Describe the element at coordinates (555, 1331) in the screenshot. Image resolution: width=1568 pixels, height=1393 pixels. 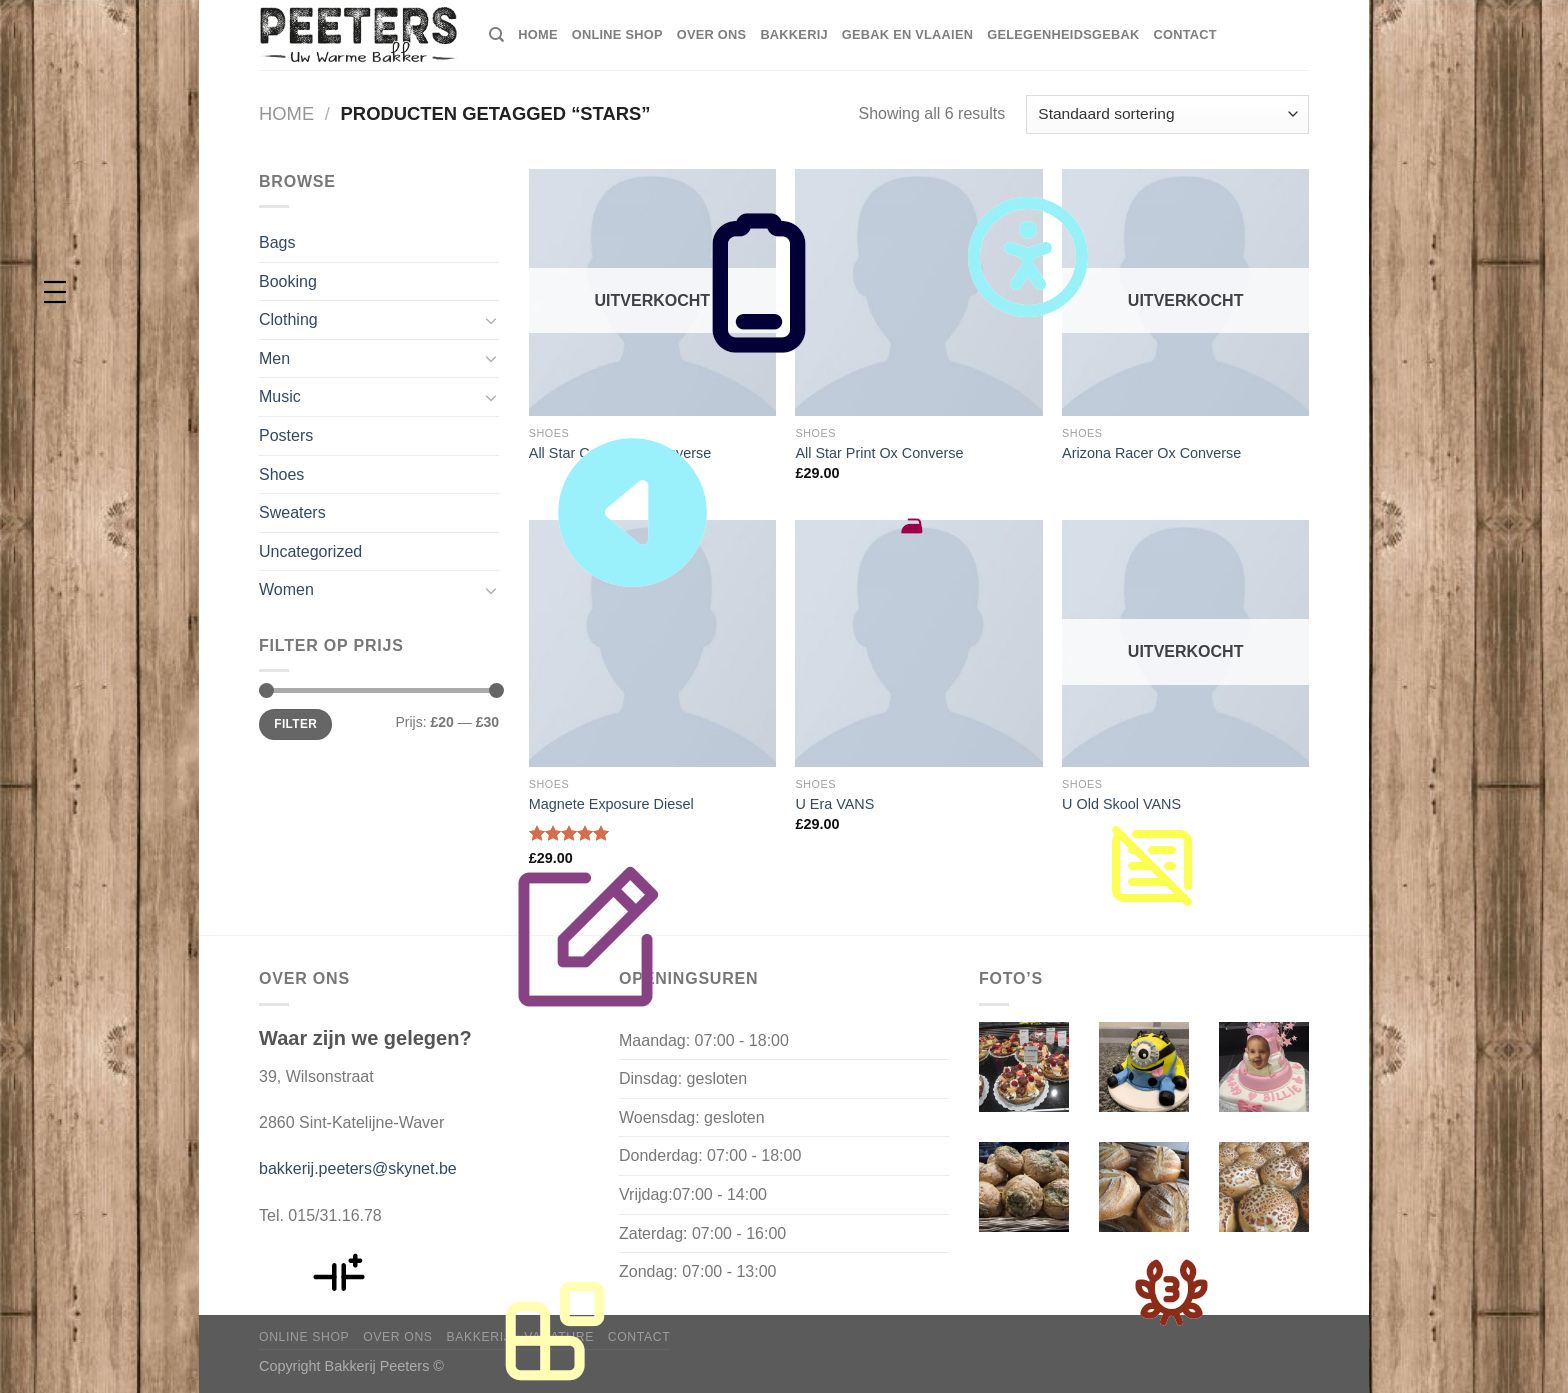
I see `access modular components or building blocks` at that location.